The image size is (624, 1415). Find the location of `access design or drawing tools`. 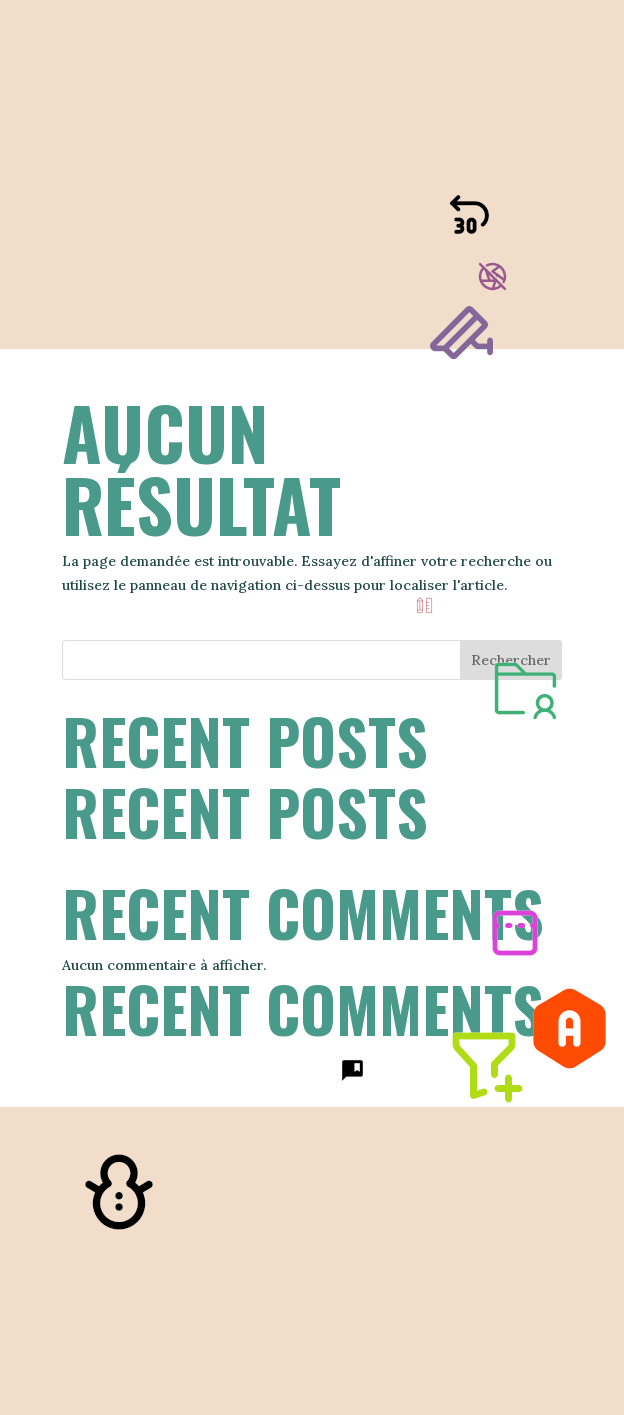

access design or drawing tools is located at coordinates (424, 605).